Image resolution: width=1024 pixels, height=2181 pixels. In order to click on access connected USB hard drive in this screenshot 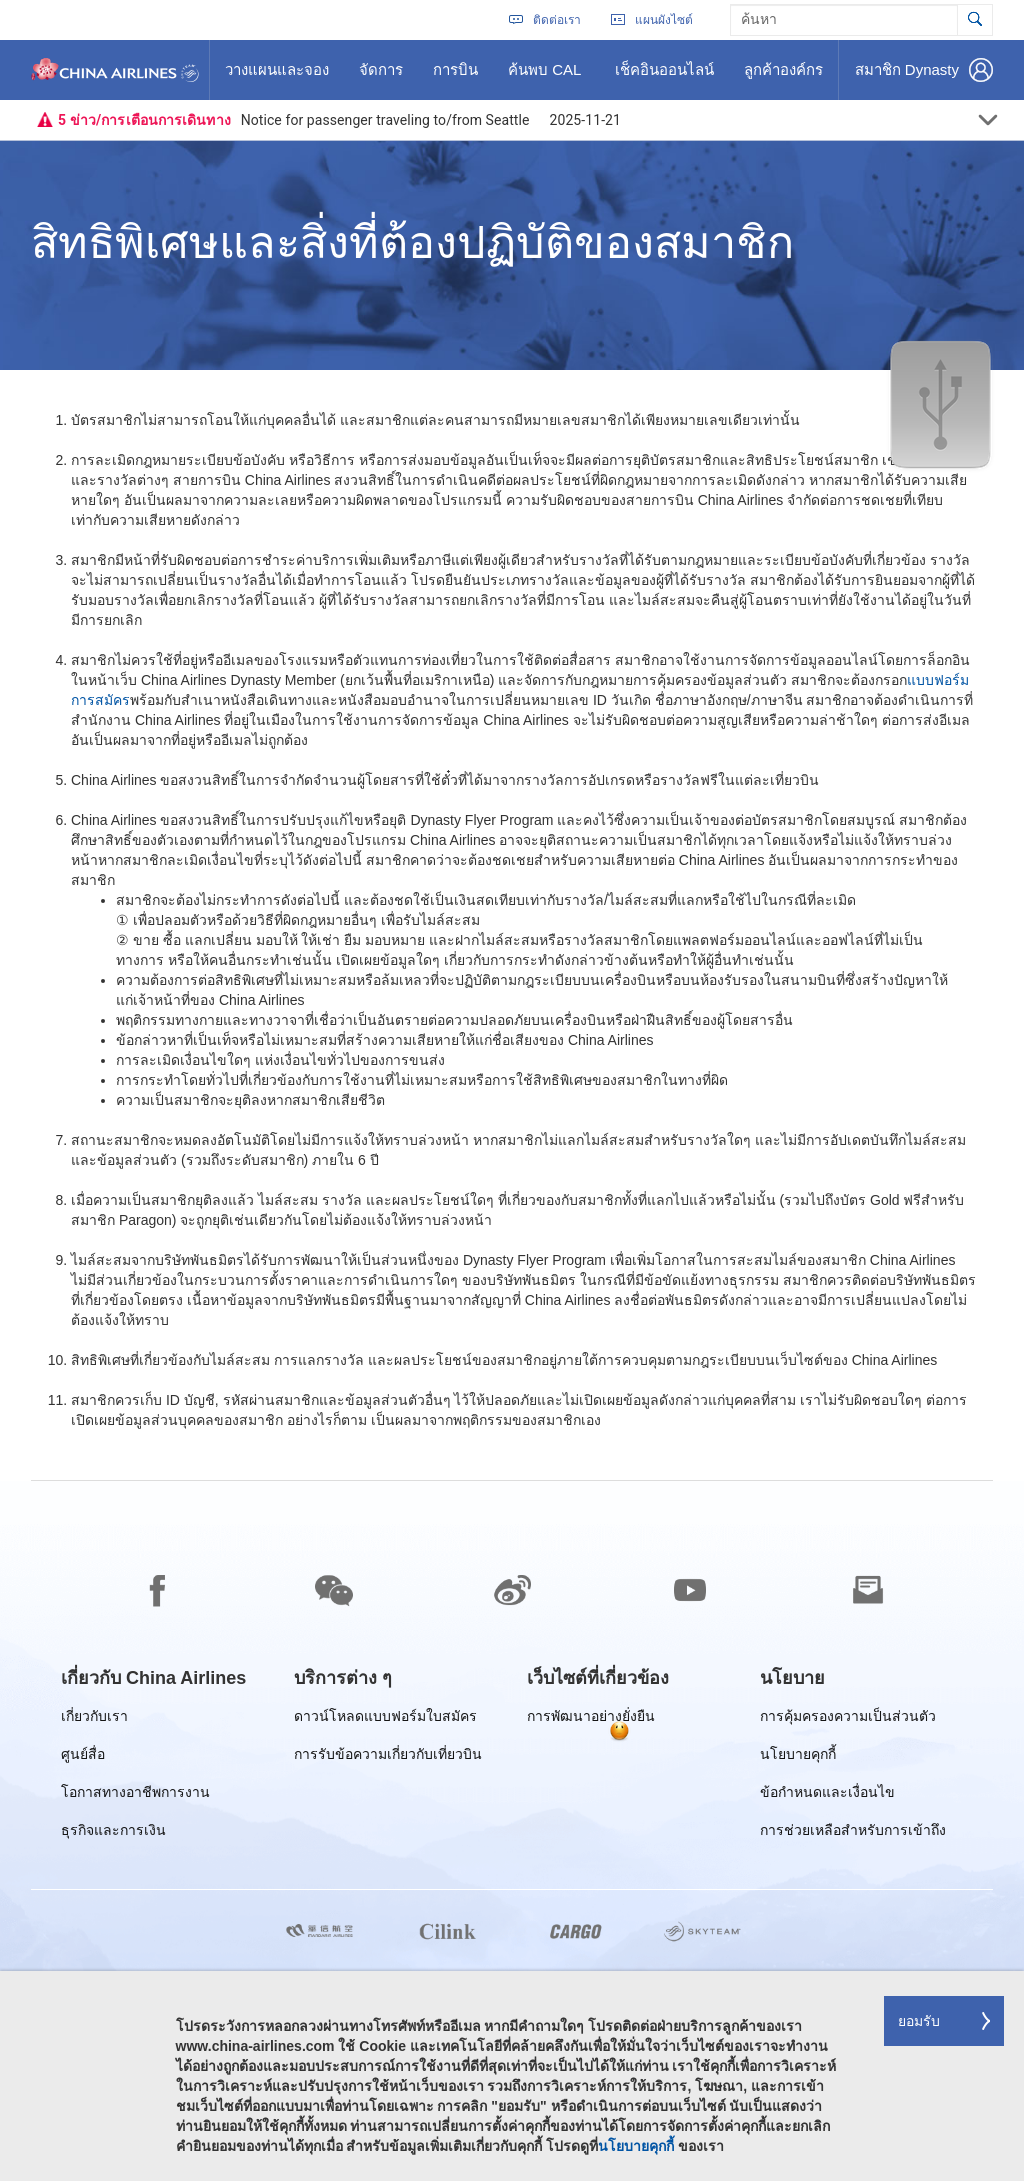, I will do `click(940, 404)`.